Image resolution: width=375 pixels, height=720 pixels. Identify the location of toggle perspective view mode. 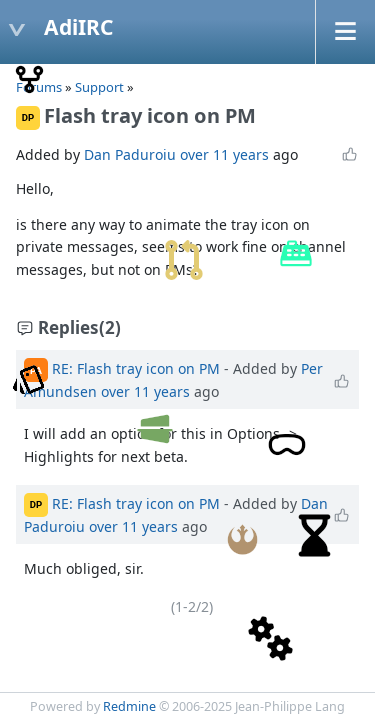
(155, 429).